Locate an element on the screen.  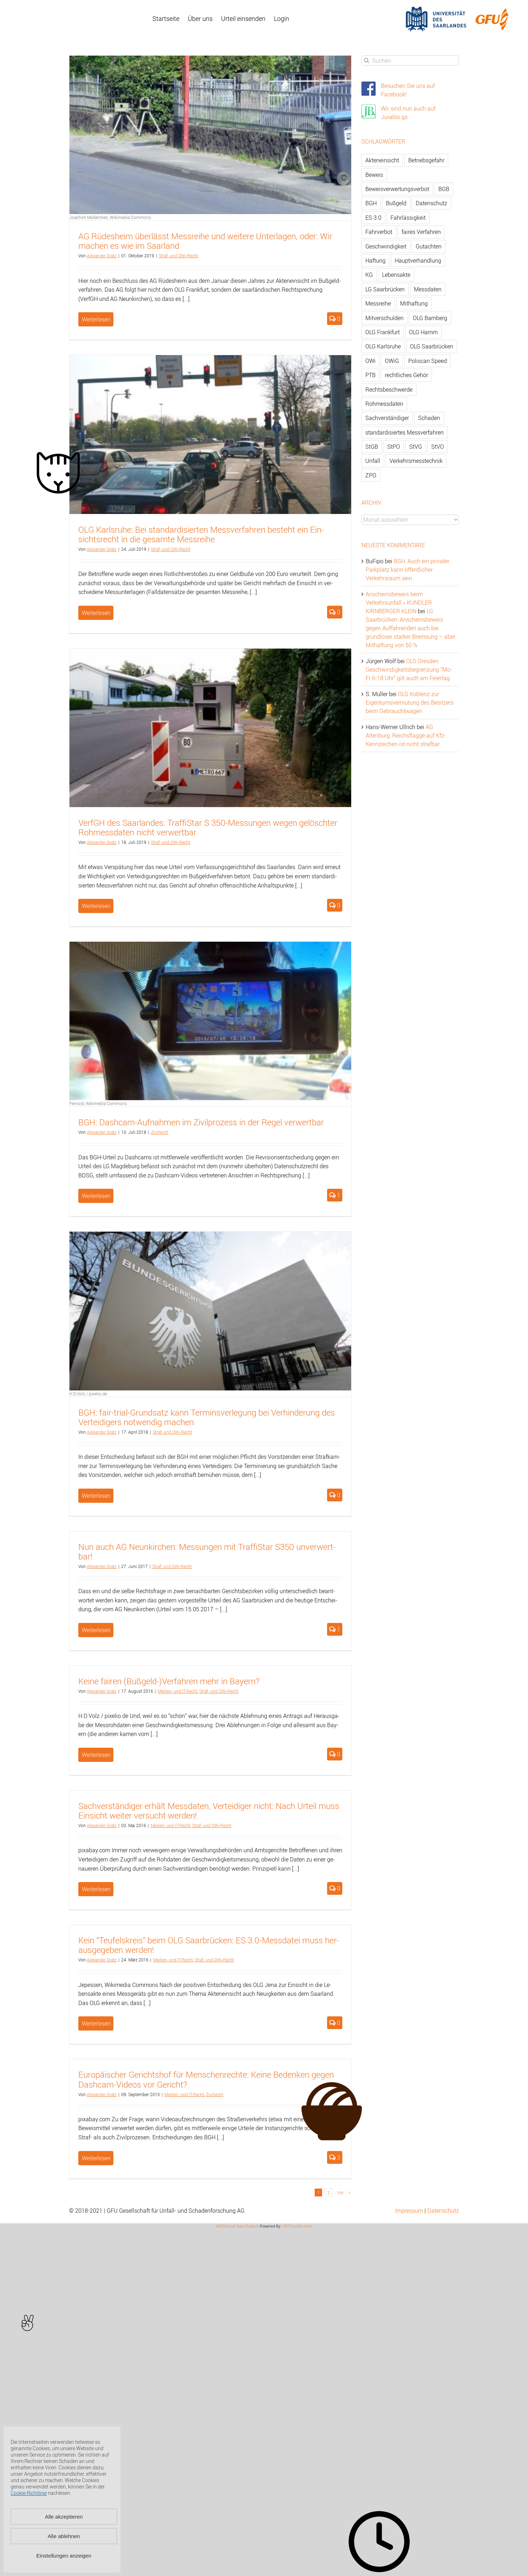
view pet or animal-related content is located at coordinates (58, 472).